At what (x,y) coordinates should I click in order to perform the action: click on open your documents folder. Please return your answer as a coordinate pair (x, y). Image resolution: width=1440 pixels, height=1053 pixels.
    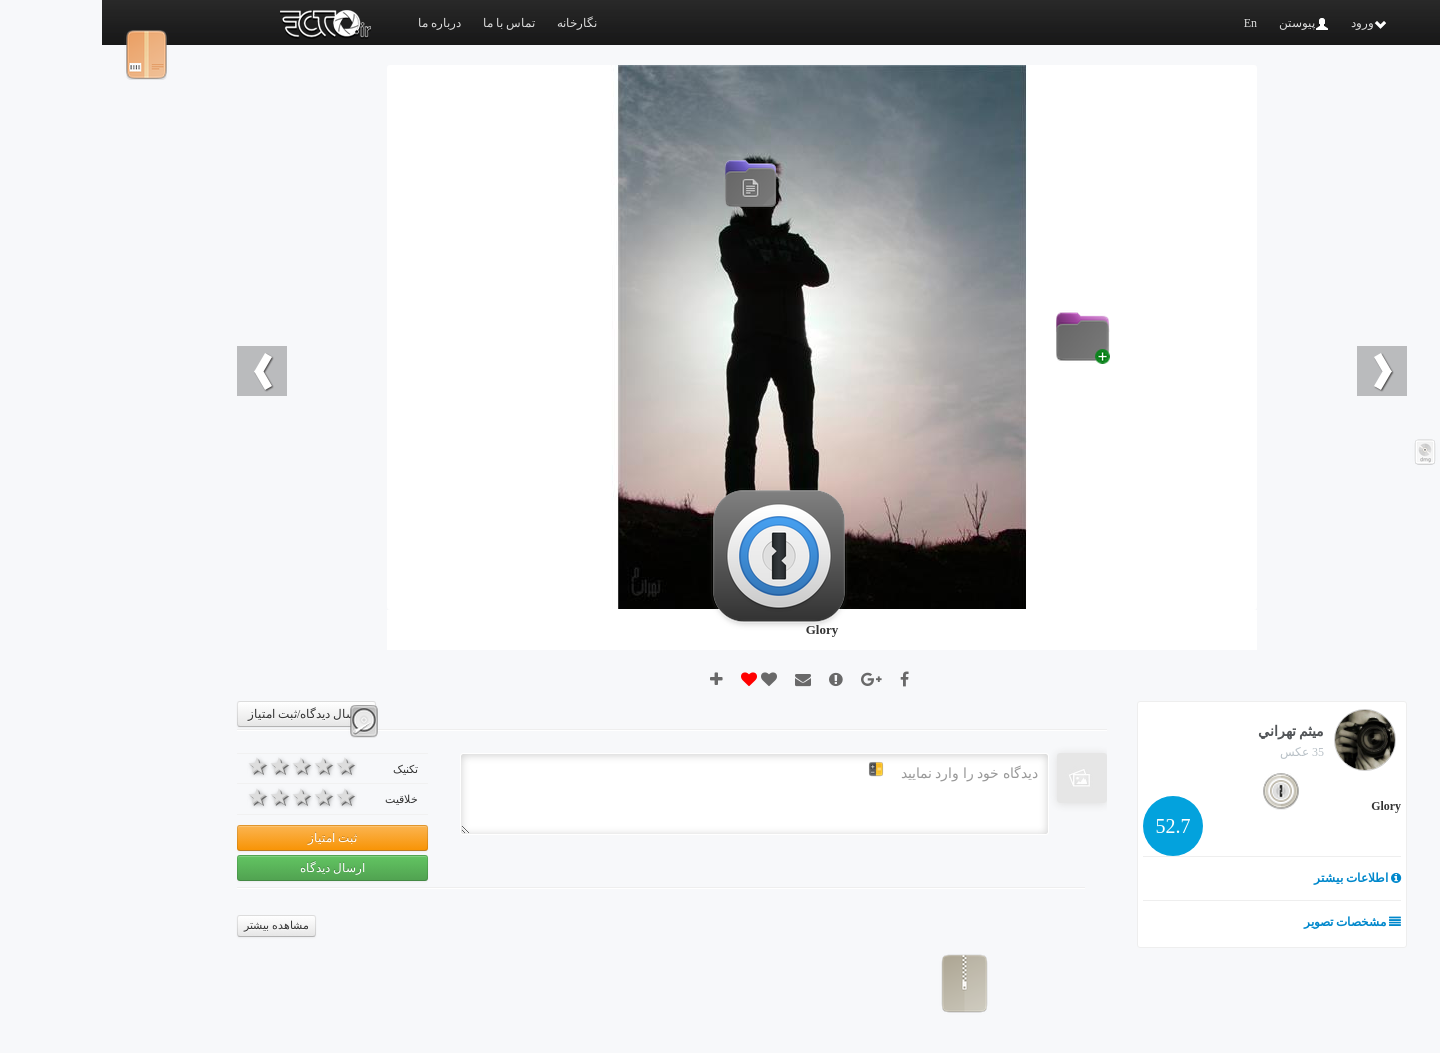
    Looking at the image, I should click on (750, 183).